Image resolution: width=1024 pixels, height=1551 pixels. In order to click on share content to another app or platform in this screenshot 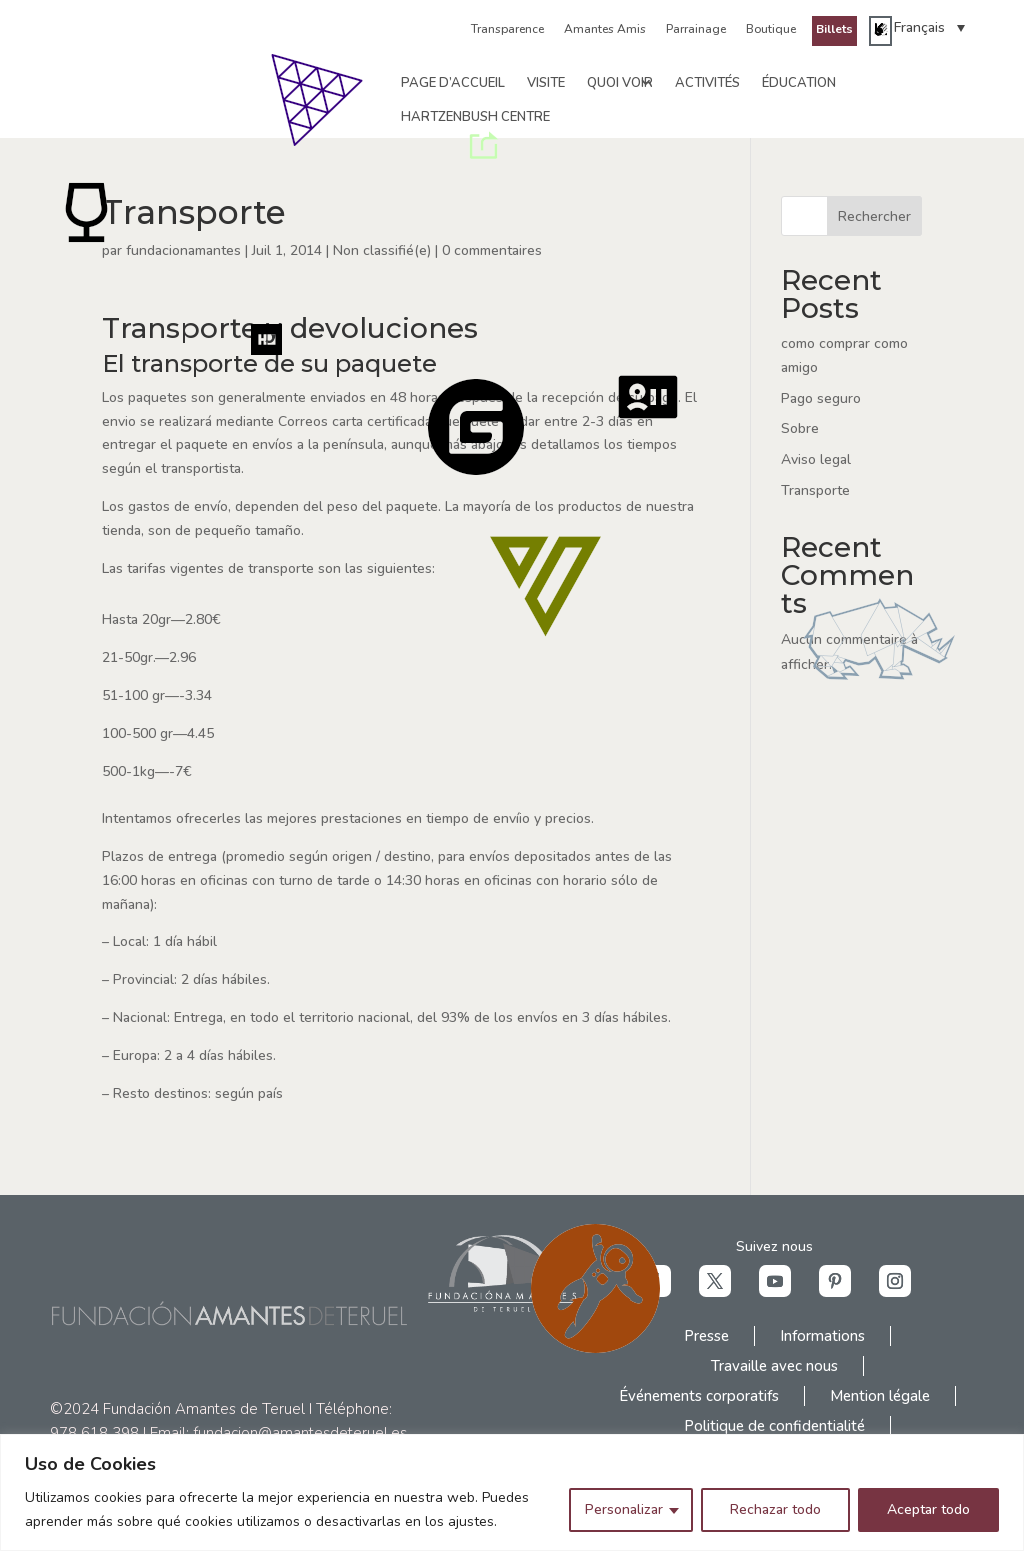, I will do `click(483, 146)`.